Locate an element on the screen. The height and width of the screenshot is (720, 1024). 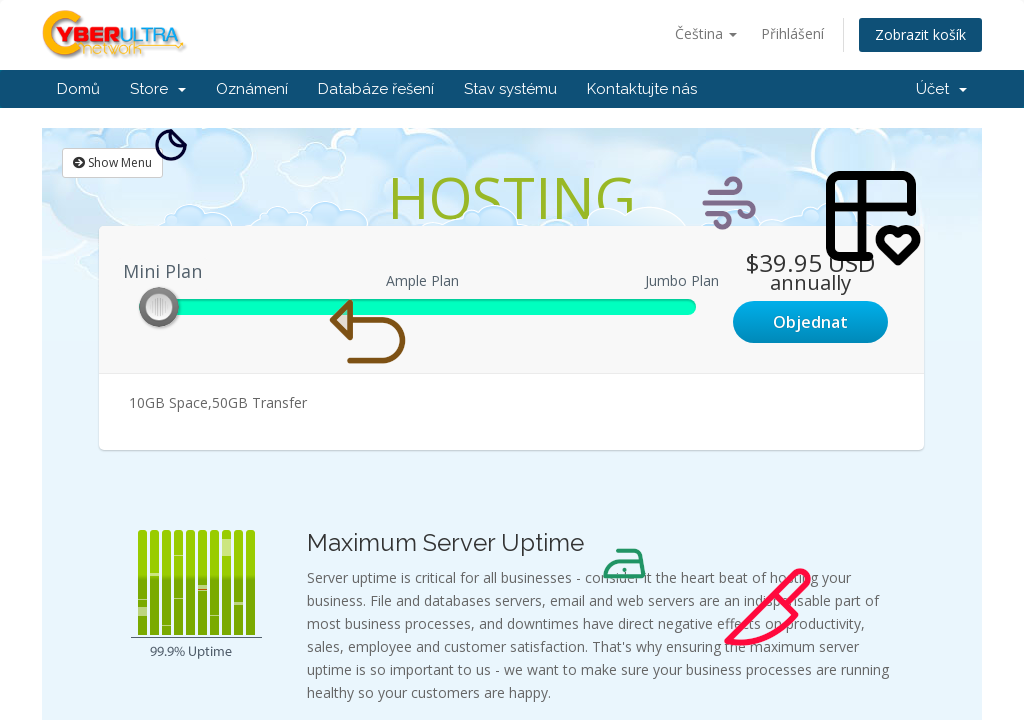
undo previous action is located at coordinates (367, 334).